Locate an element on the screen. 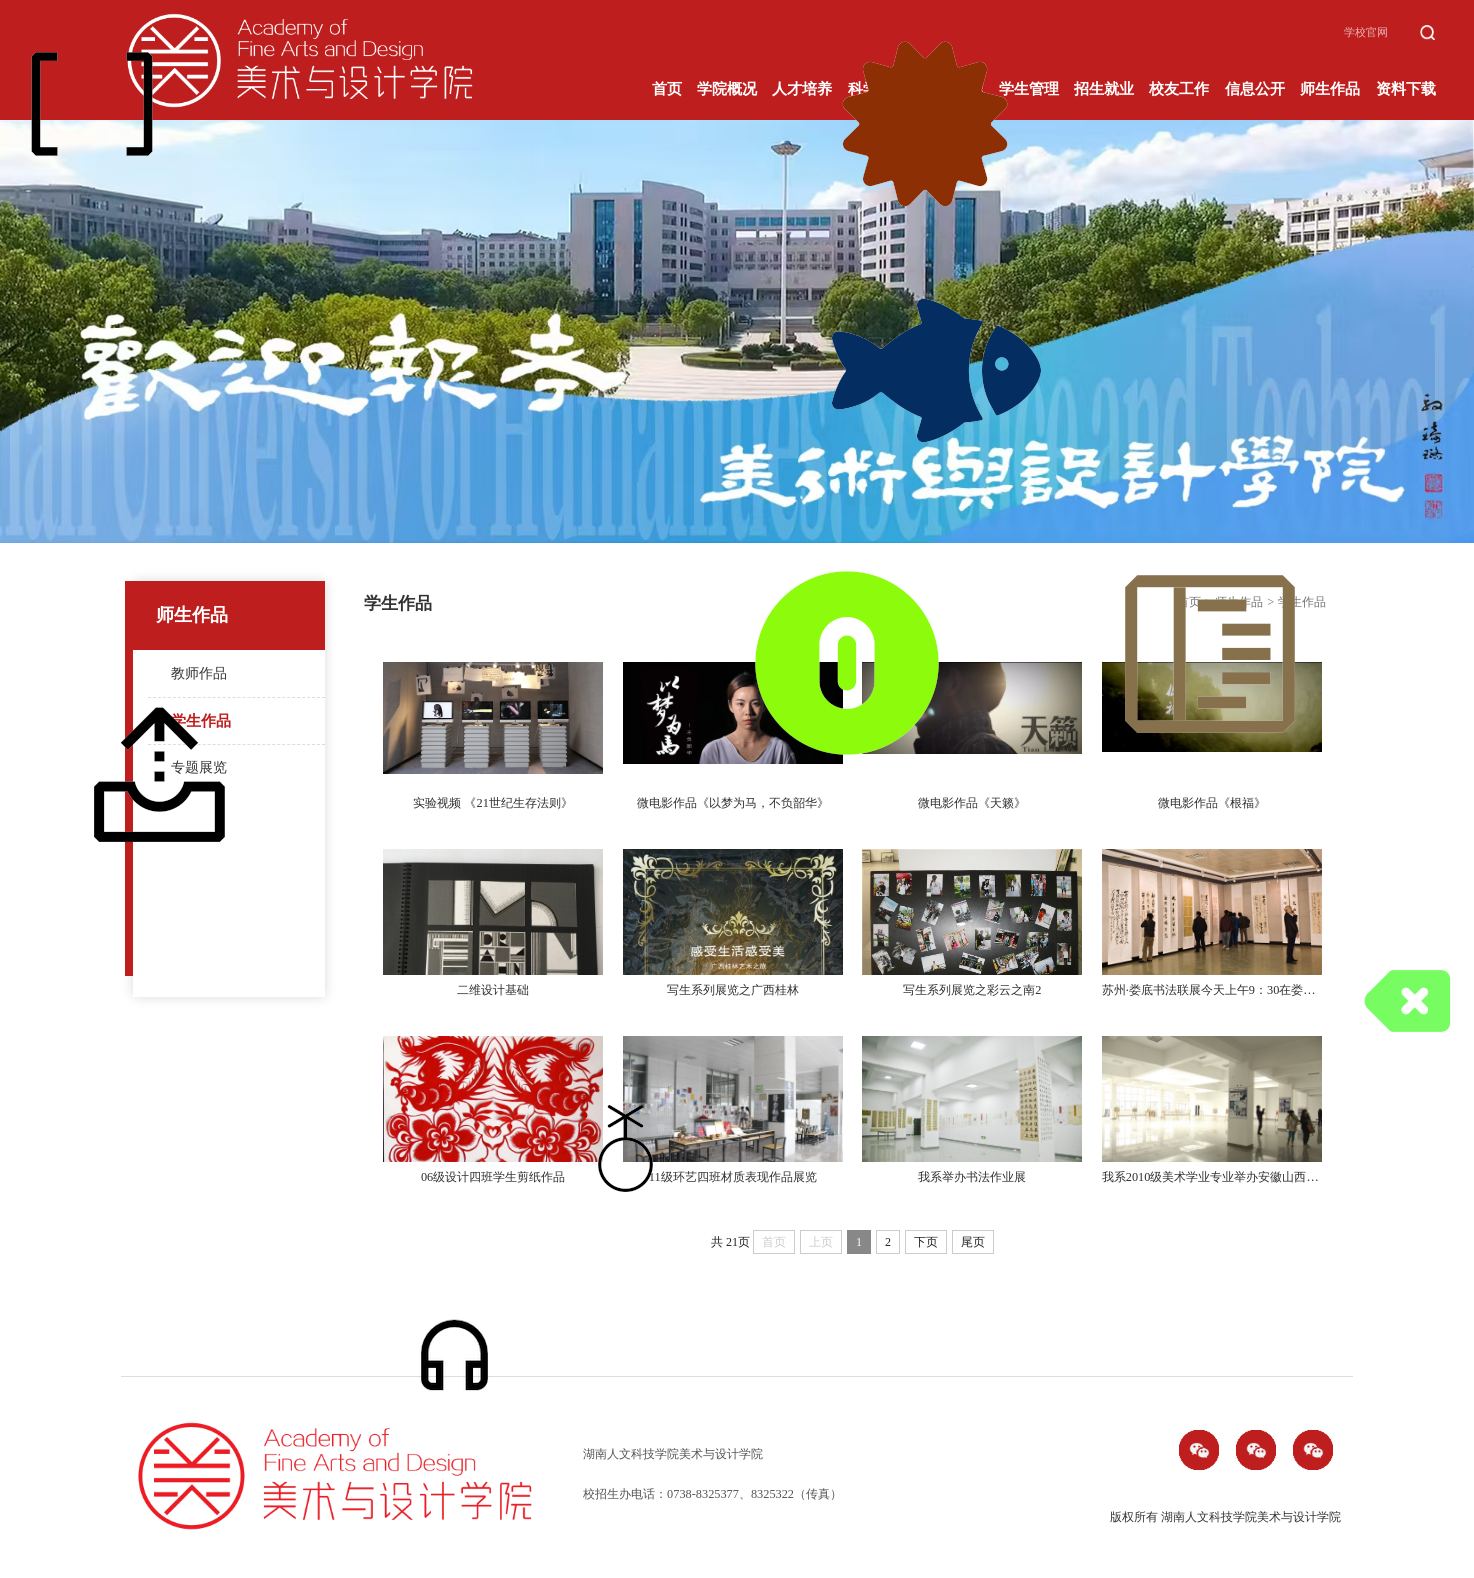 The width and height of the screenshot is (1474, 1578). access audio or voice settings is located at coordinates (454, 1360).